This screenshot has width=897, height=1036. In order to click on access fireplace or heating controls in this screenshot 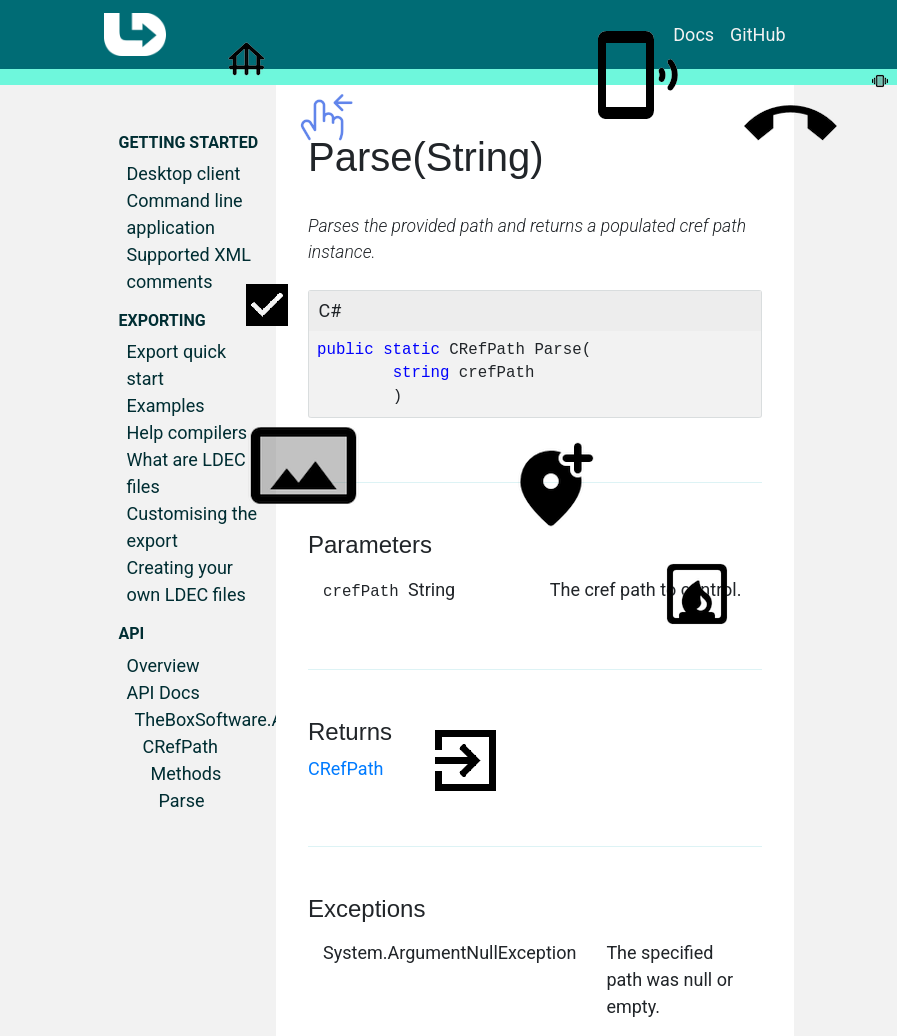, I will do `click(697, 594)`.